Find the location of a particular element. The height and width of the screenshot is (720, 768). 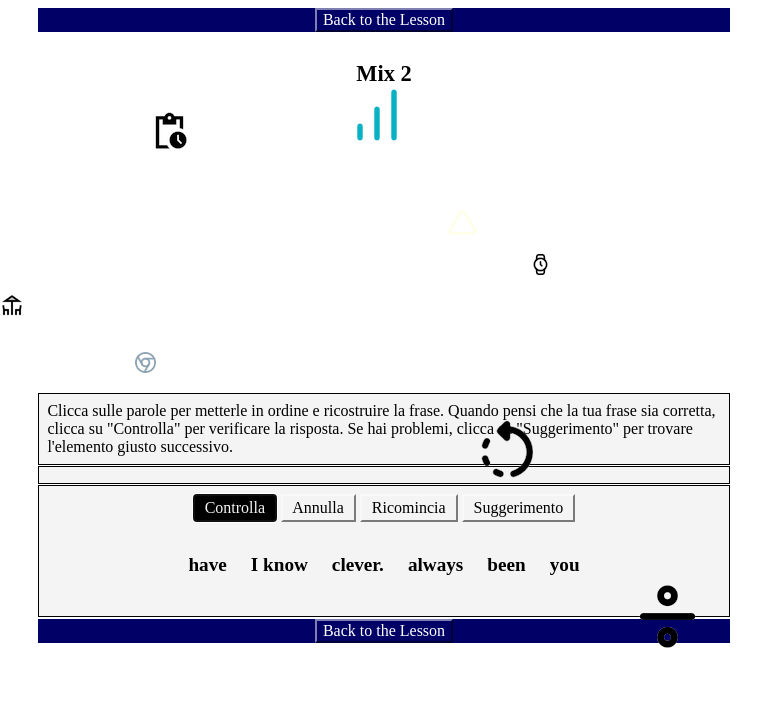

view time or clock settings is located at coordinates (540, 264).